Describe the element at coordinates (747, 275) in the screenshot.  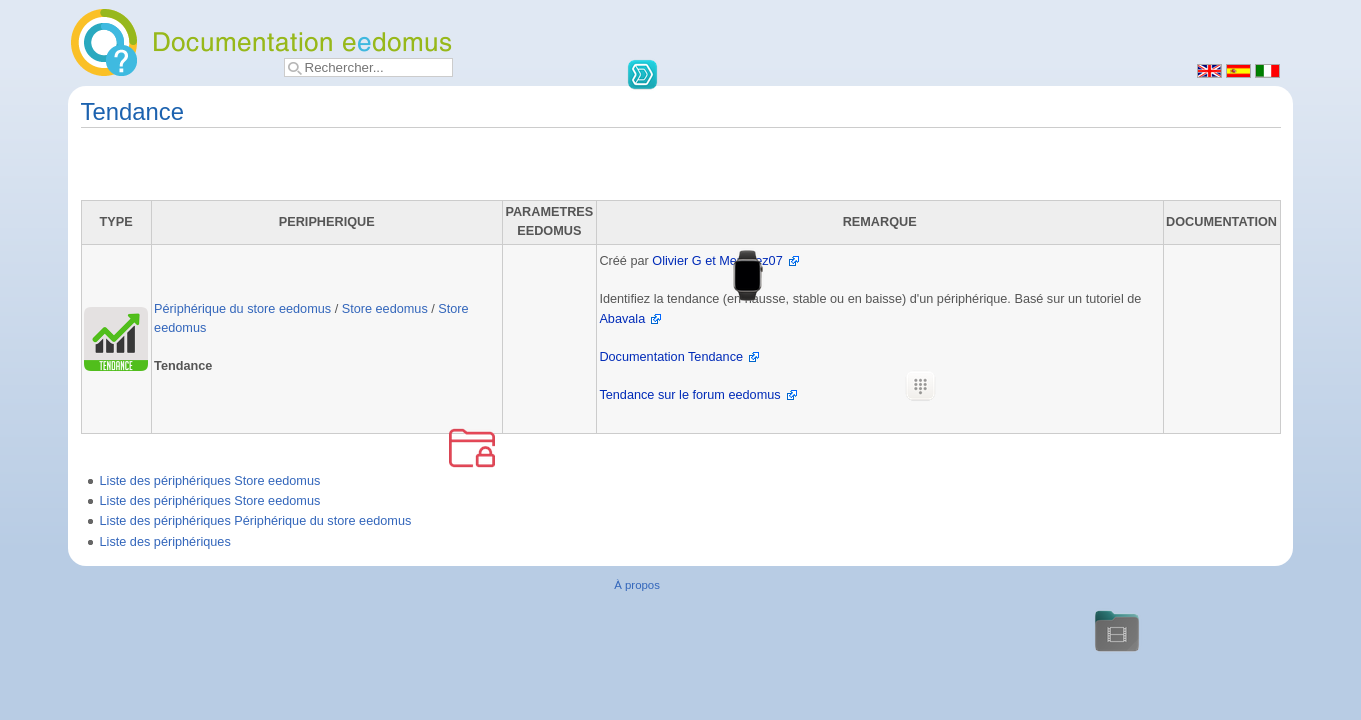
I see `apple watch series 5 device icon` at that location.